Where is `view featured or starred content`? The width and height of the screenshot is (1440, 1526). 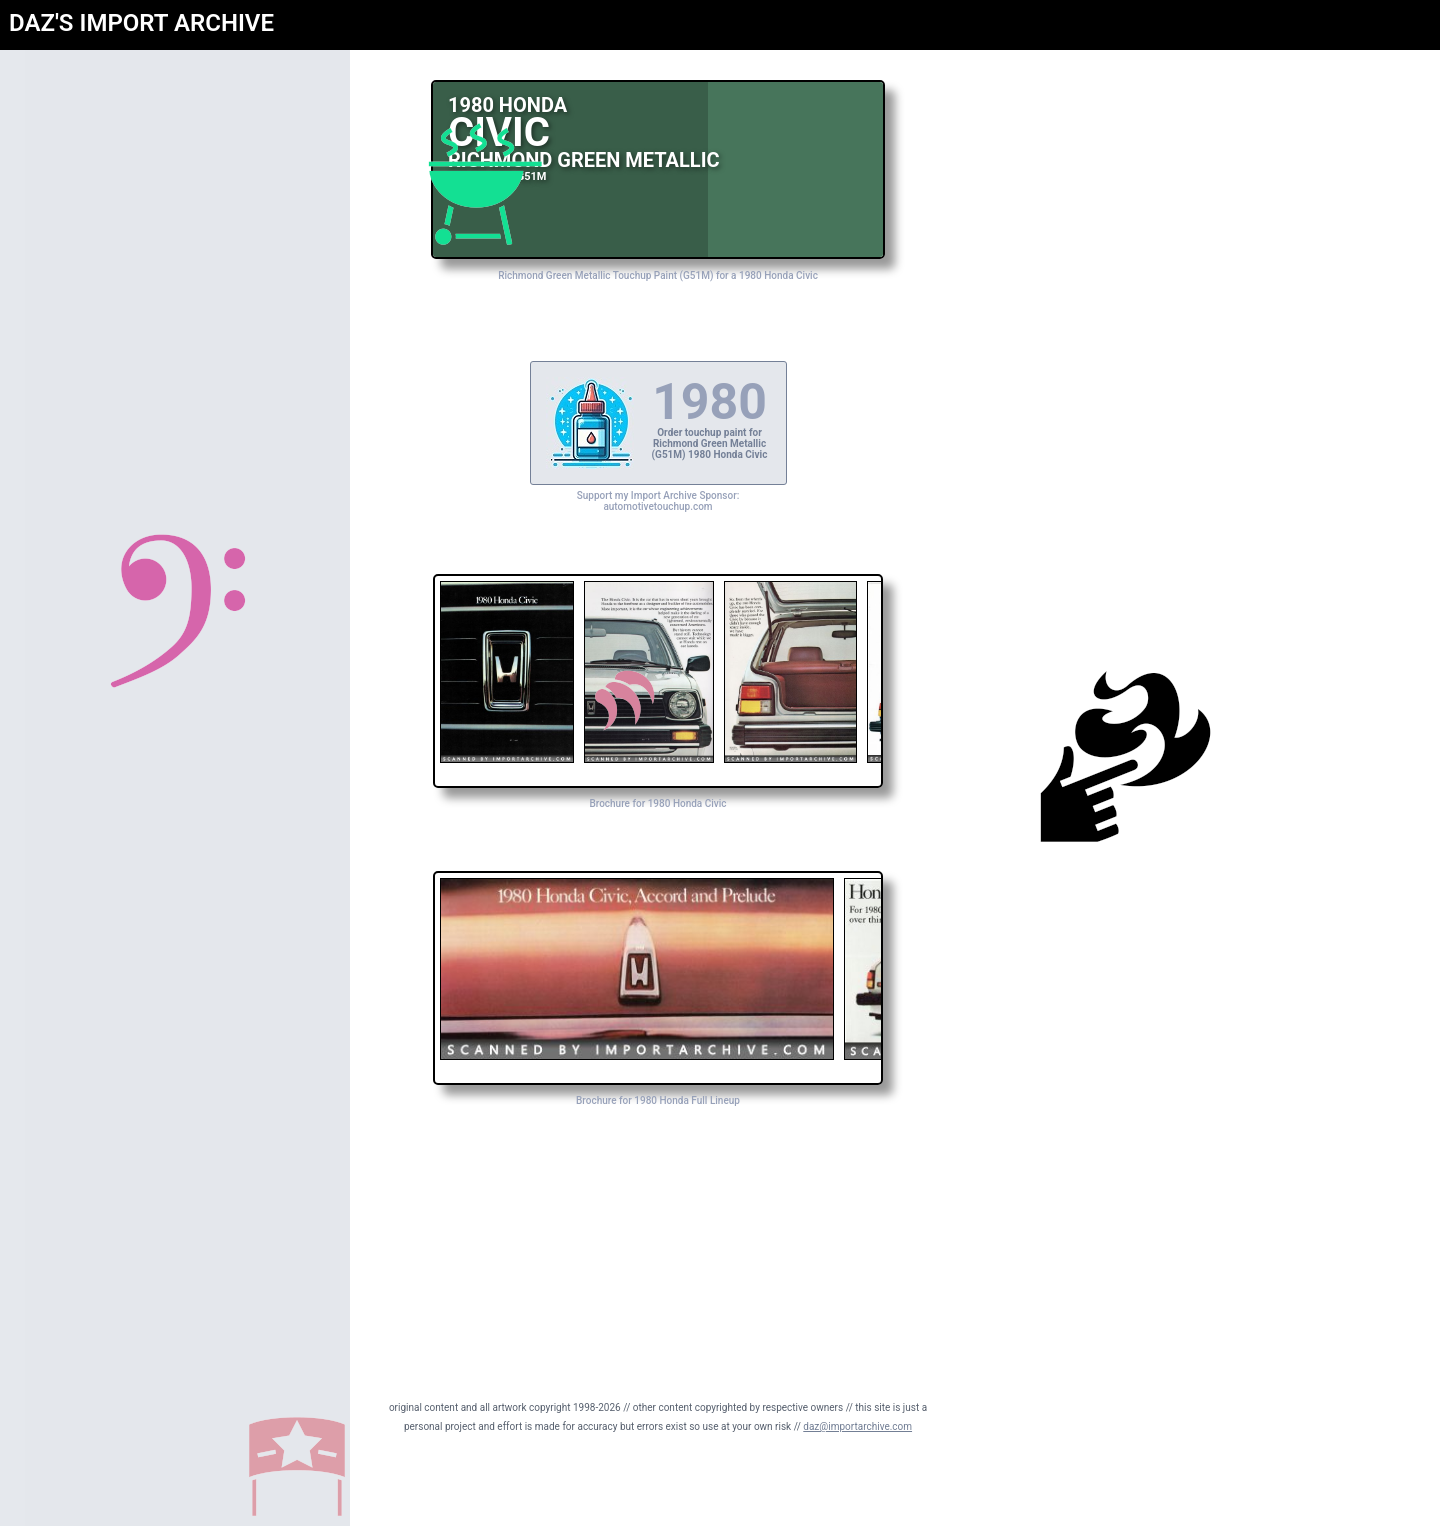 view featured or starred content is located at coordinates (297, 1466).